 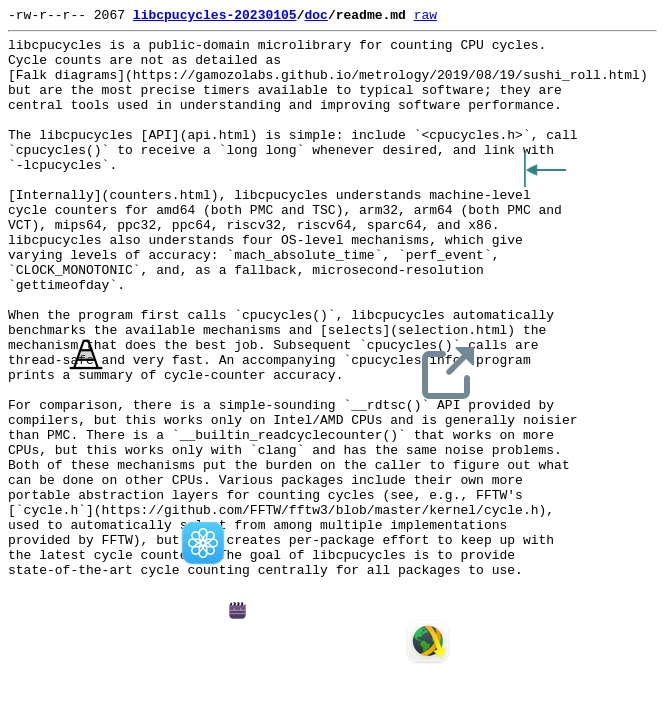 What do you see at coordinates (86, 355) in the screenshot?
I see `indicates area under construction or maintenance` at bounding box center [86, 355].